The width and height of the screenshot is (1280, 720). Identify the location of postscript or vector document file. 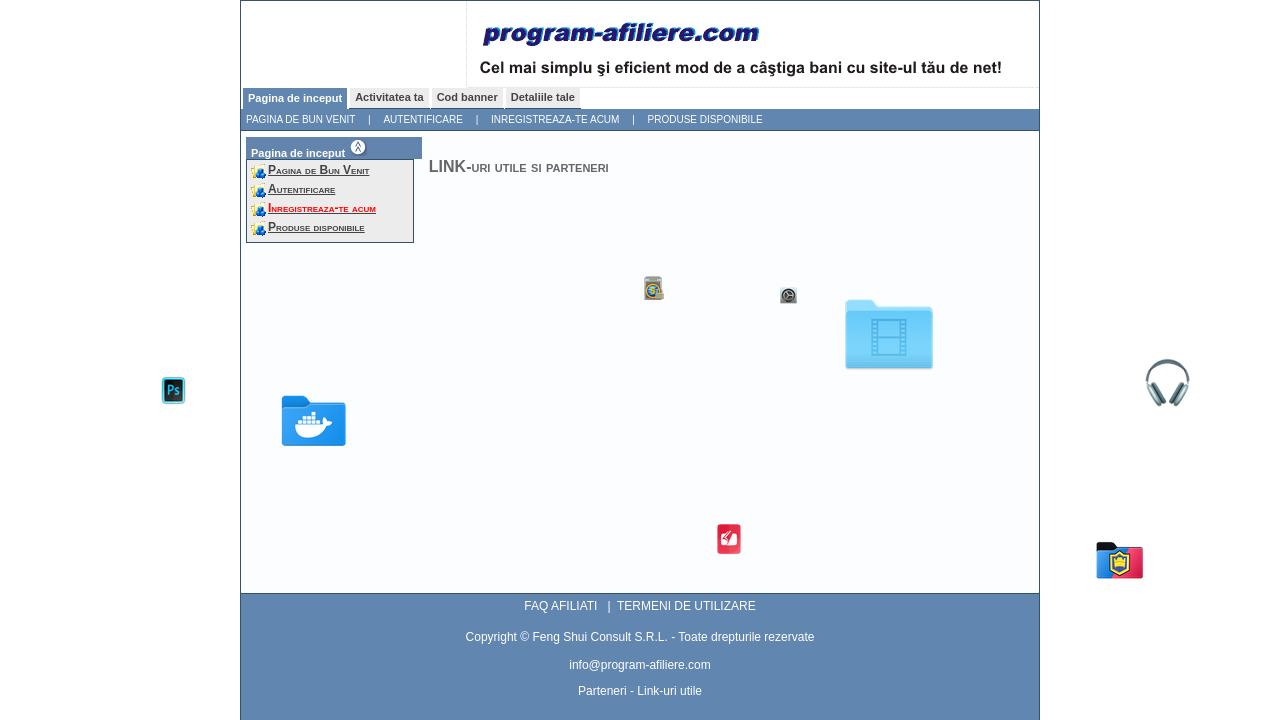
(729, 539).